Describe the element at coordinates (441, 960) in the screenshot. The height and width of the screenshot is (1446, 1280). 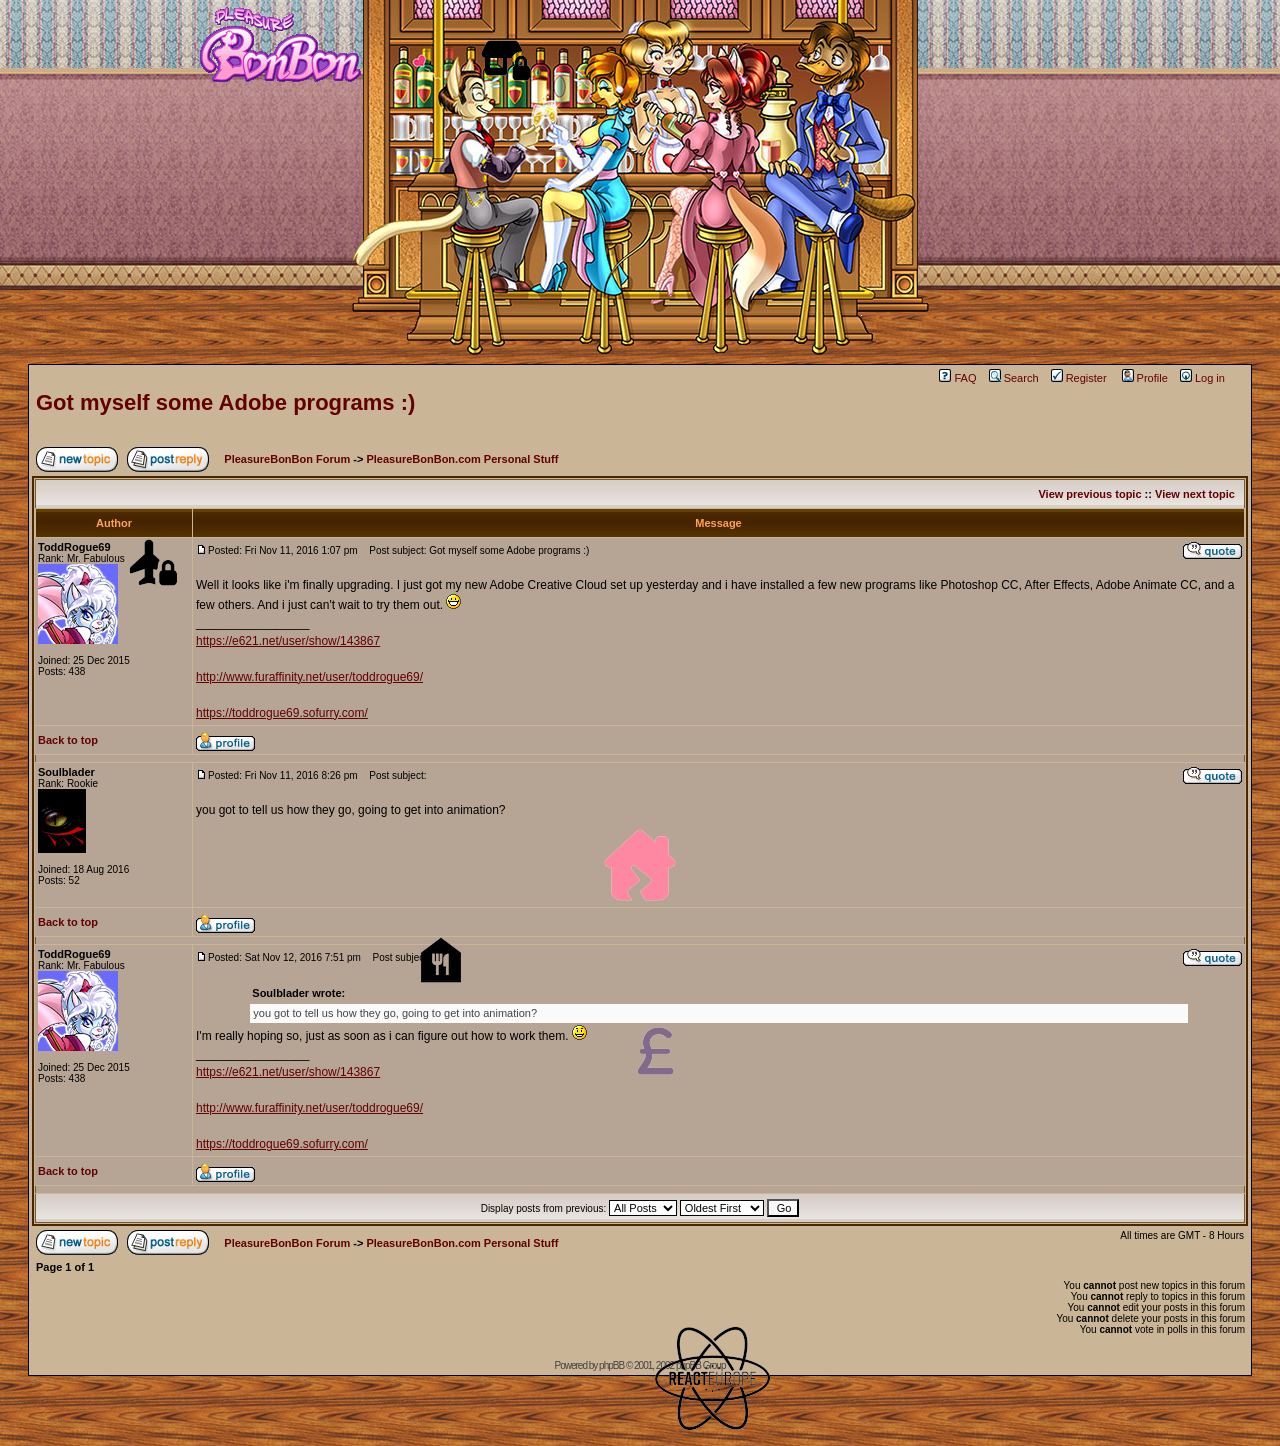
I see `find nearby food banks or food assistance locations` at that location.